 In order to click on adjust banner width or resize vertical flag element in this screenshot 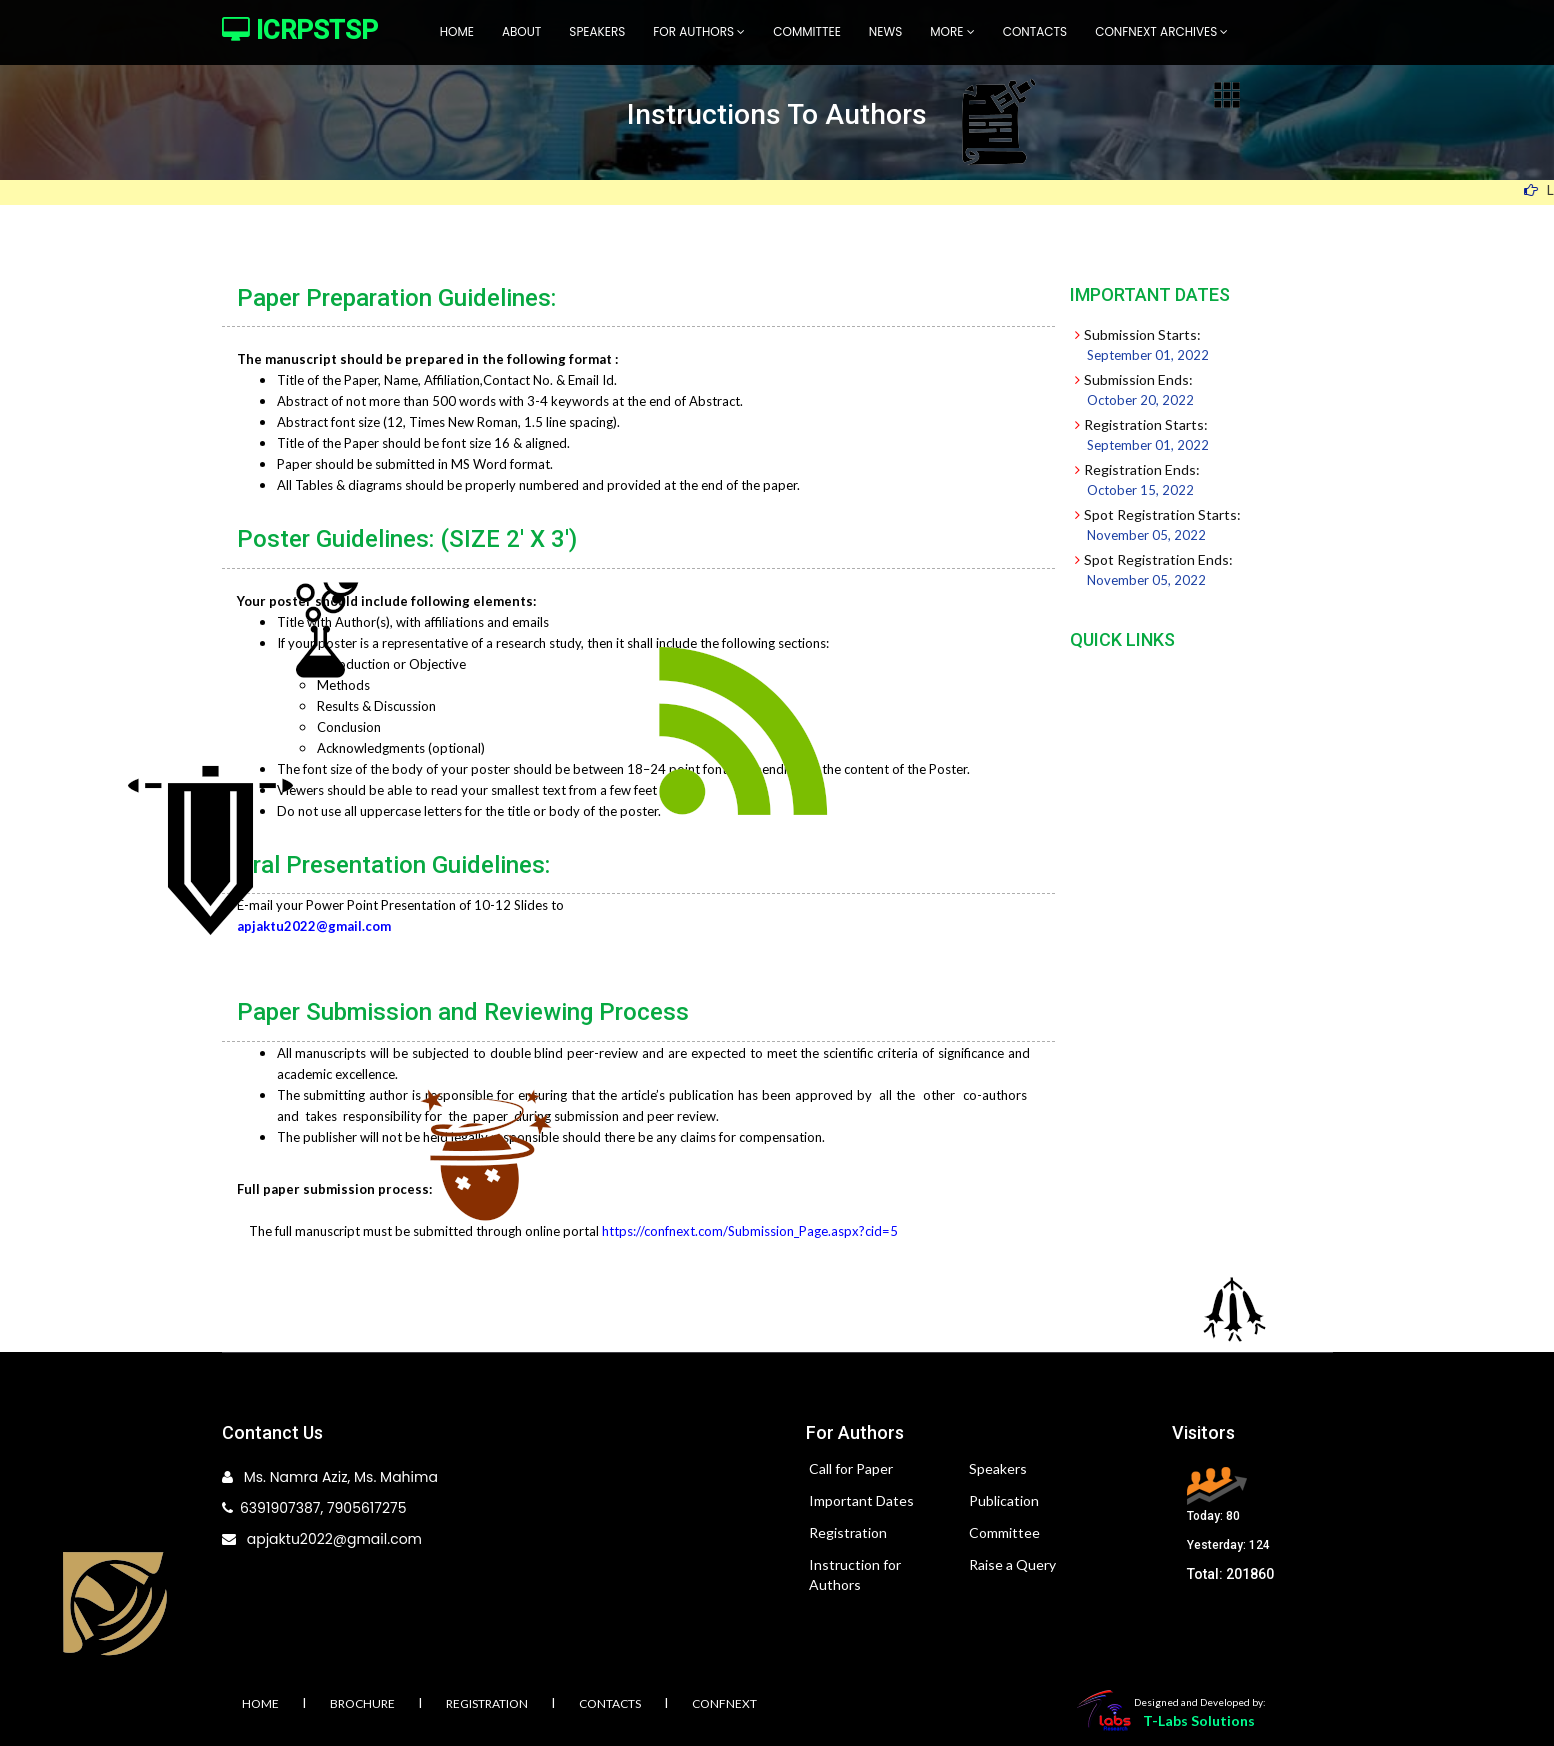, I will do `click(210, 848)`.